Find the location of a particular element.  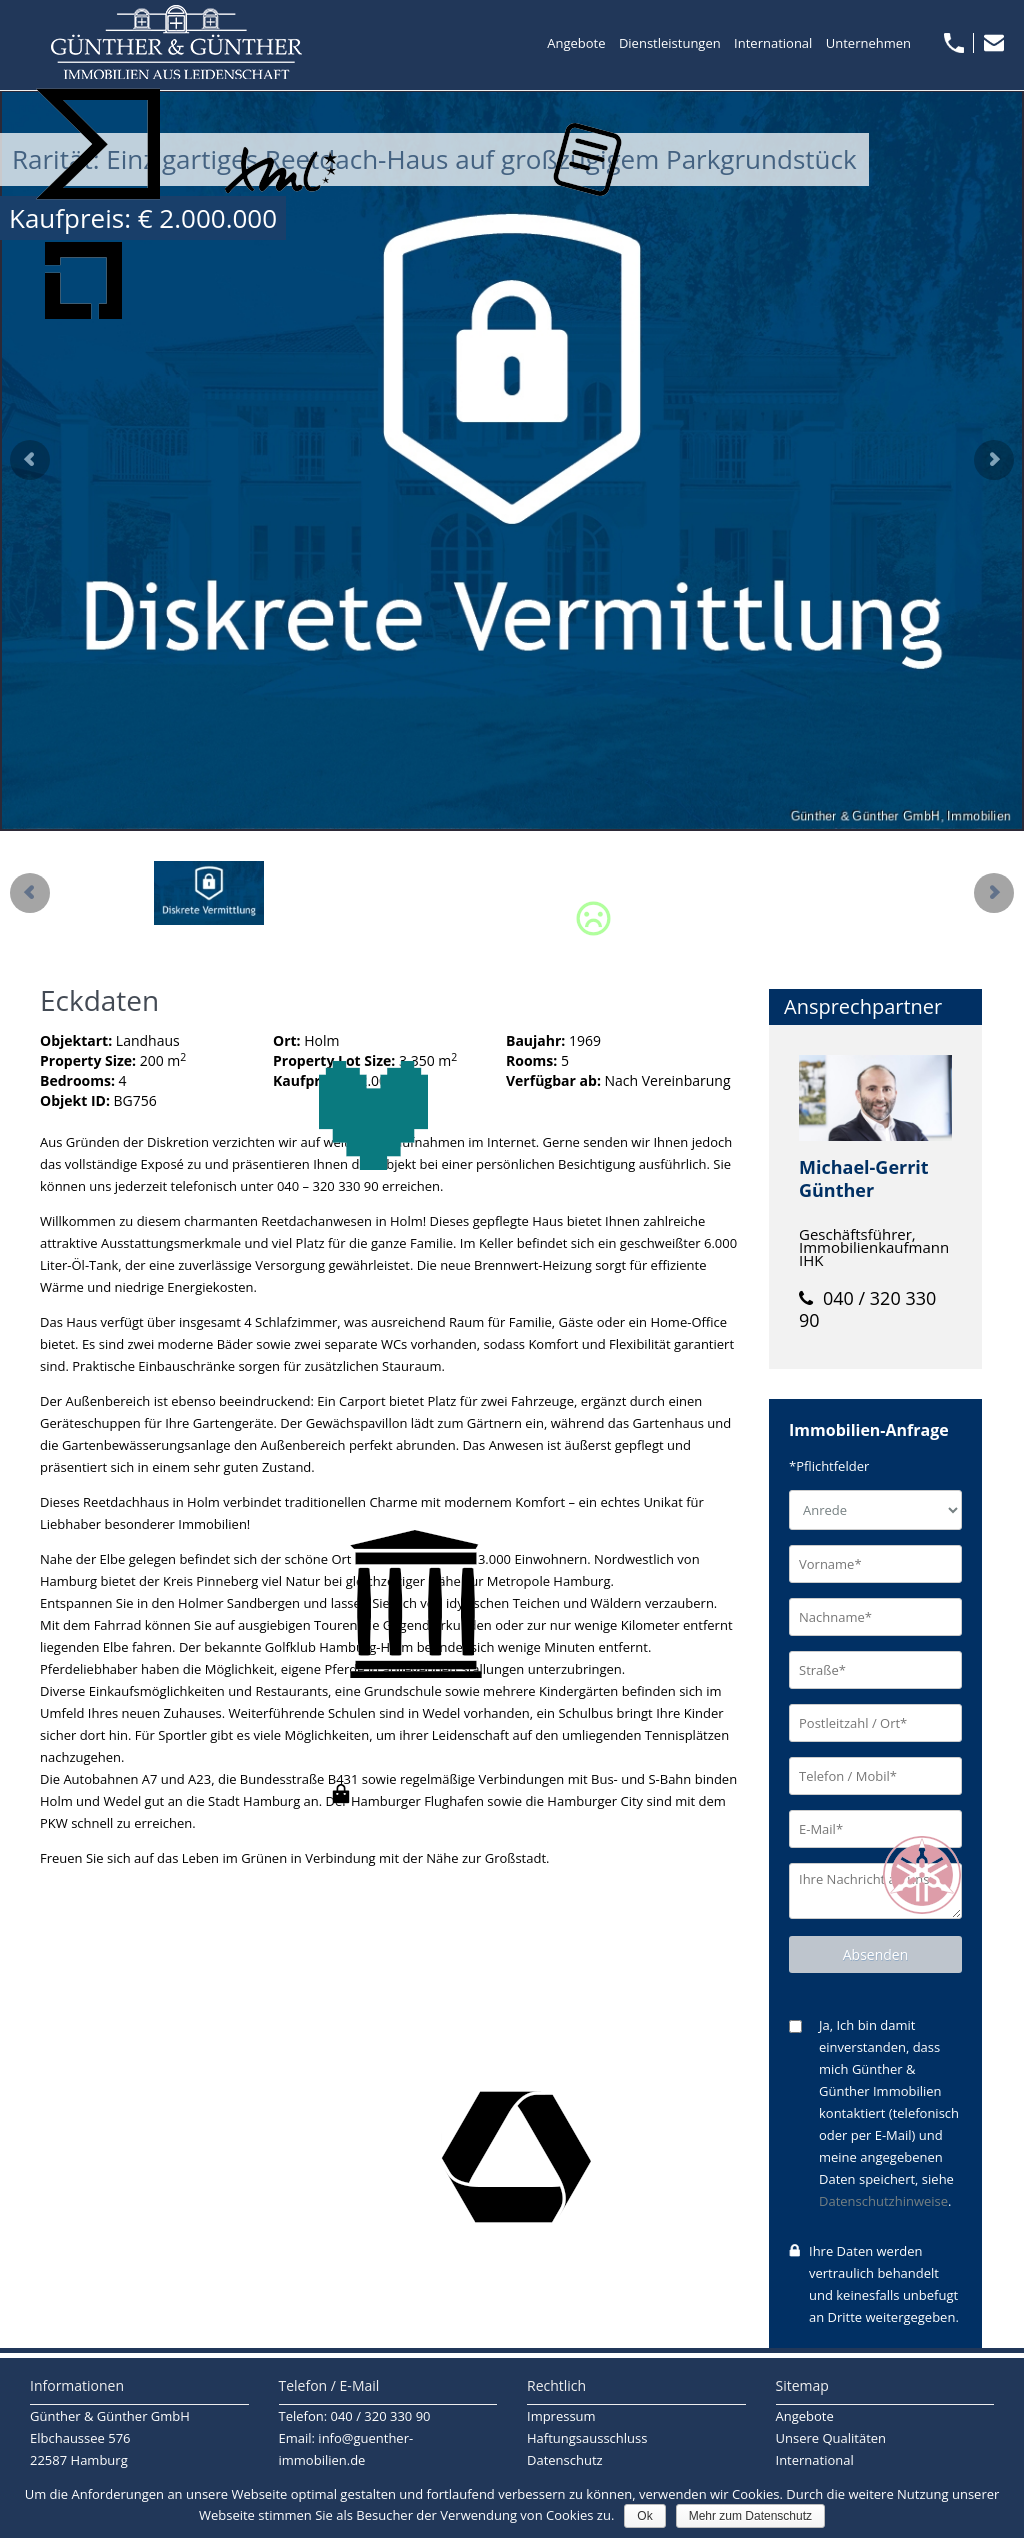

launch undertale game is located at coordinates (373, 1115).